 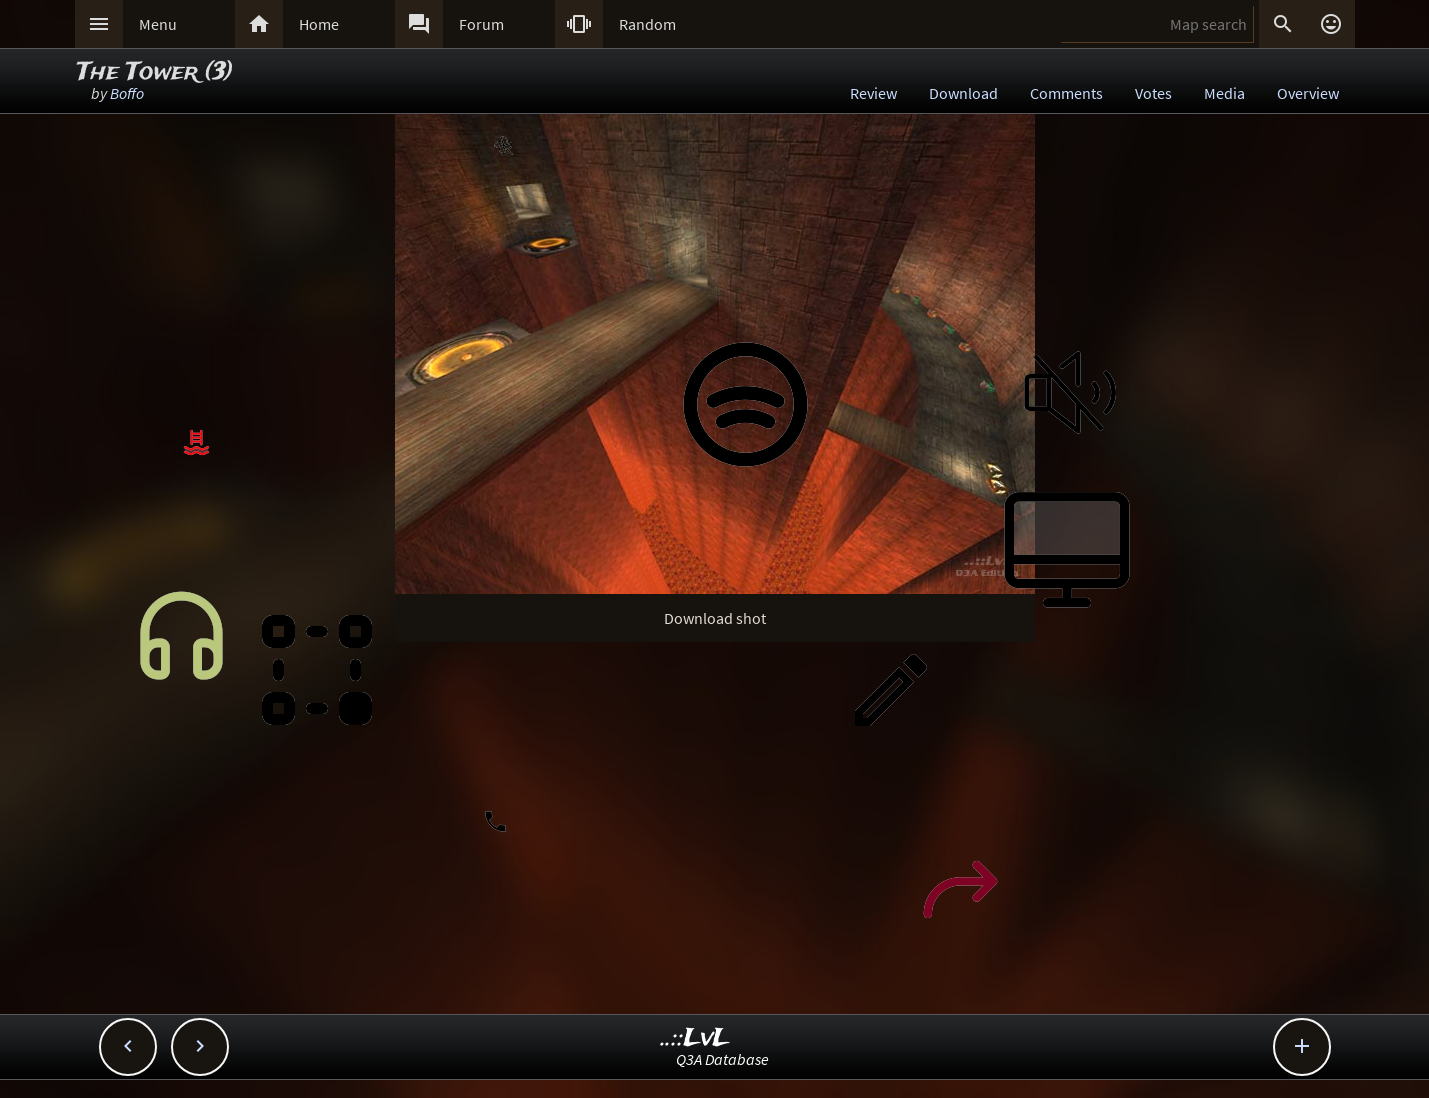 What do you see at coordinates (495, 821) in the screenshot?
I see `make a phone call` at bounding box center [495, 821].